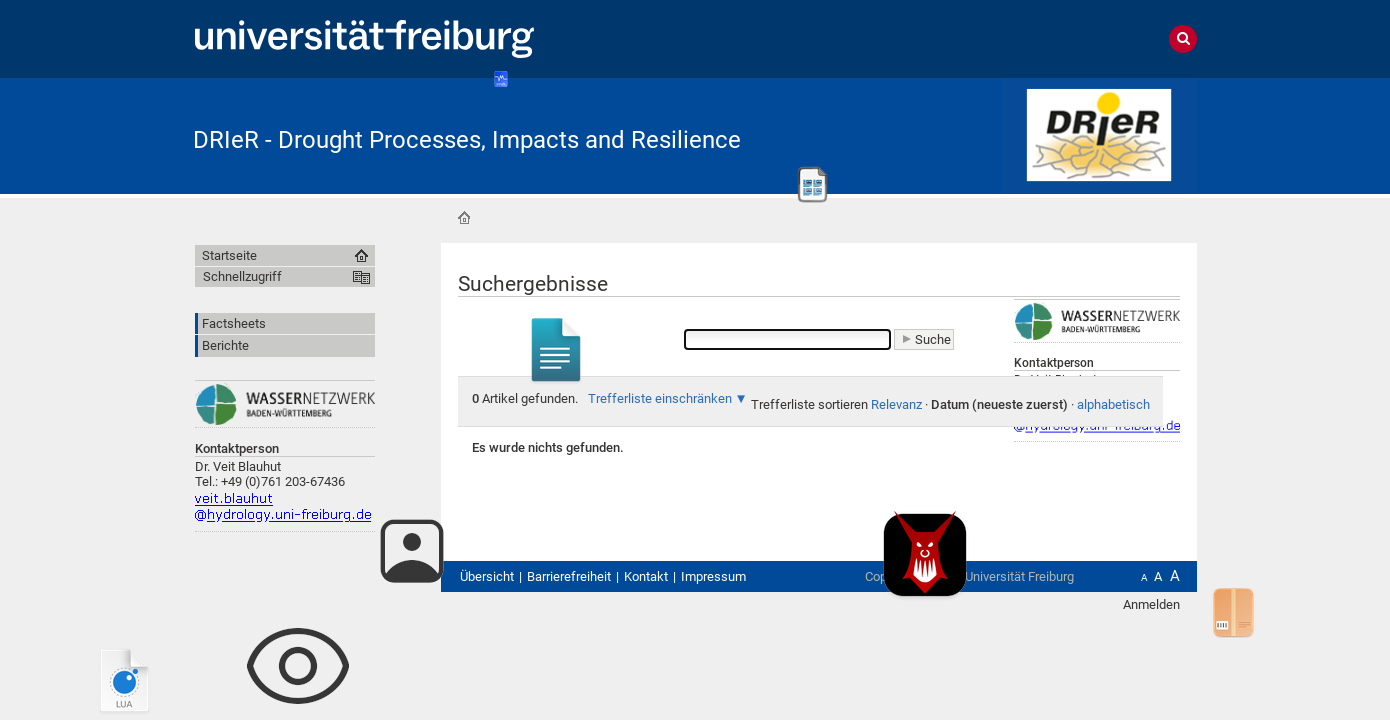 The width and height of the screenshot is (1390, 720). What do you see at coordinates (925, 555) in the screenshot?
I see `launch dungeon keeper game` at bounding box center [925, 555].